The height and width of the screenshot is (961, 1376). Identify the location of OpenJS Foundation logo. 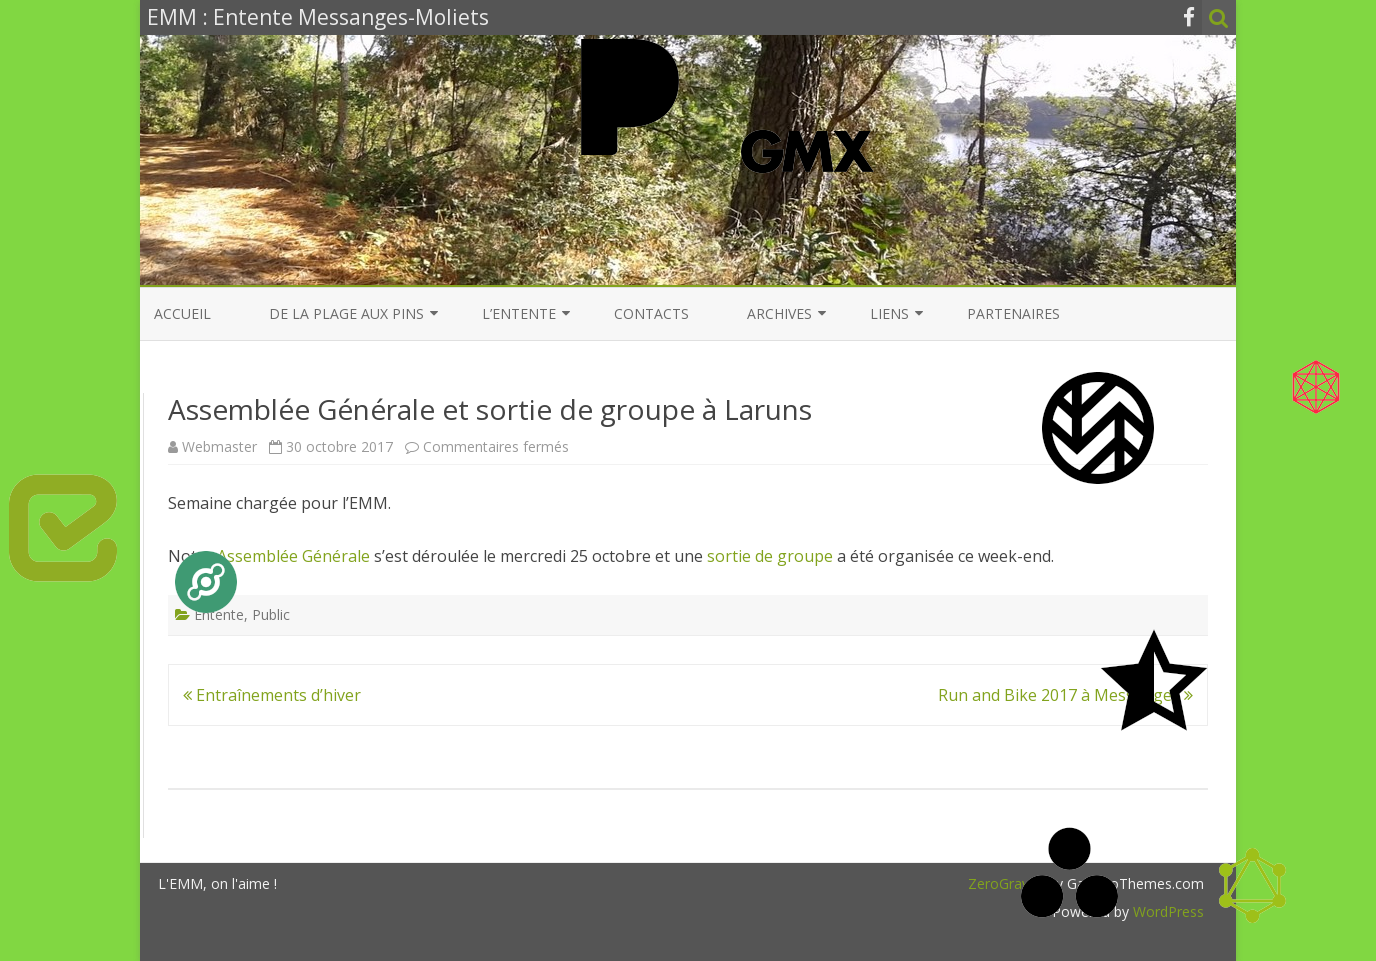
(1316, 387).